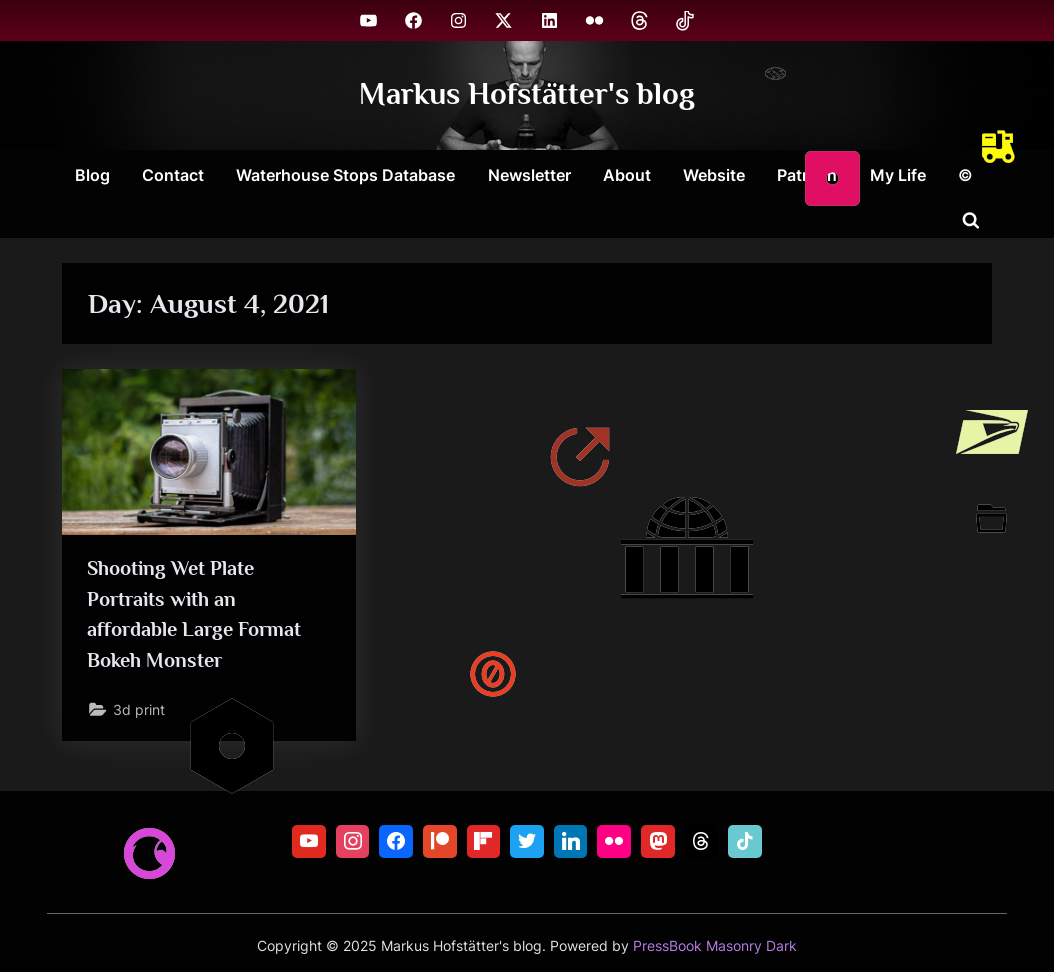 The width and height of the screenshot is (1054, 972). I want to click on eagle app logo, so click(149, 853).